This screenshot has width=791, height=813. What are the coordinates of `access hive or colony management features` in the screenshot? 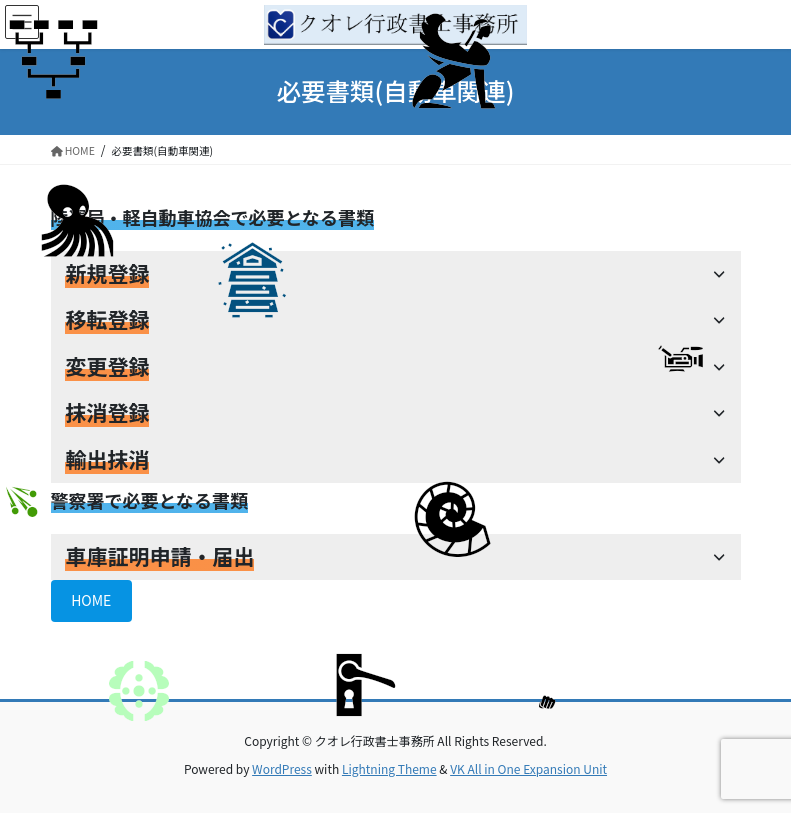 It's located at (139, 691).